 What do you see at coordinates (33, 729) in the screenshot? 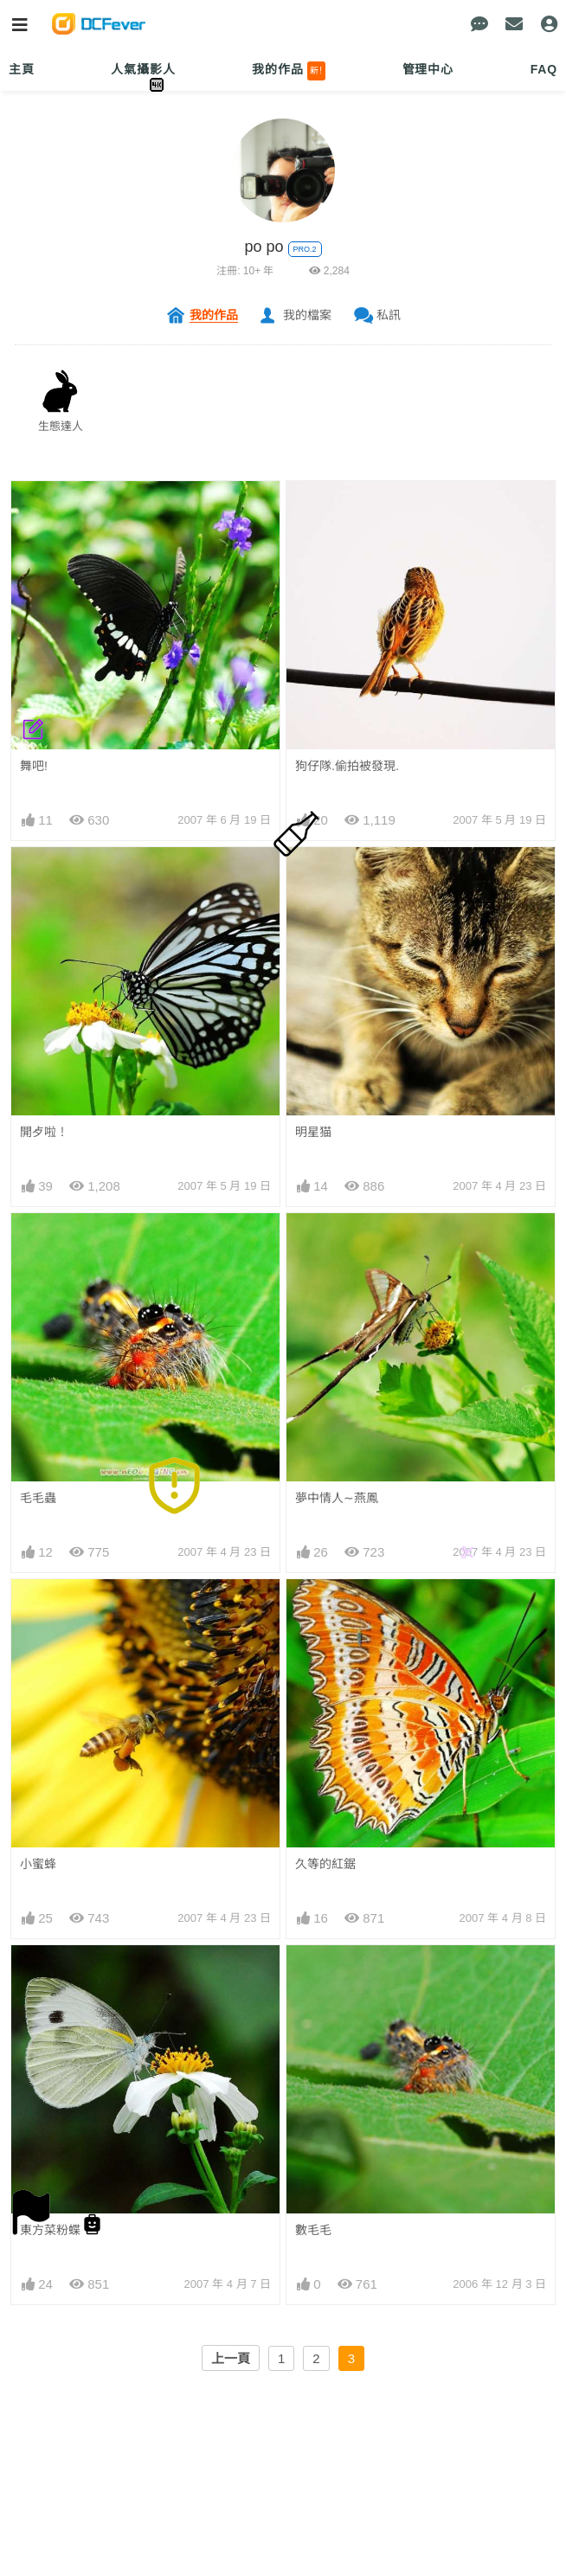
I see `compose a new note` at bounding box center [33, 729].